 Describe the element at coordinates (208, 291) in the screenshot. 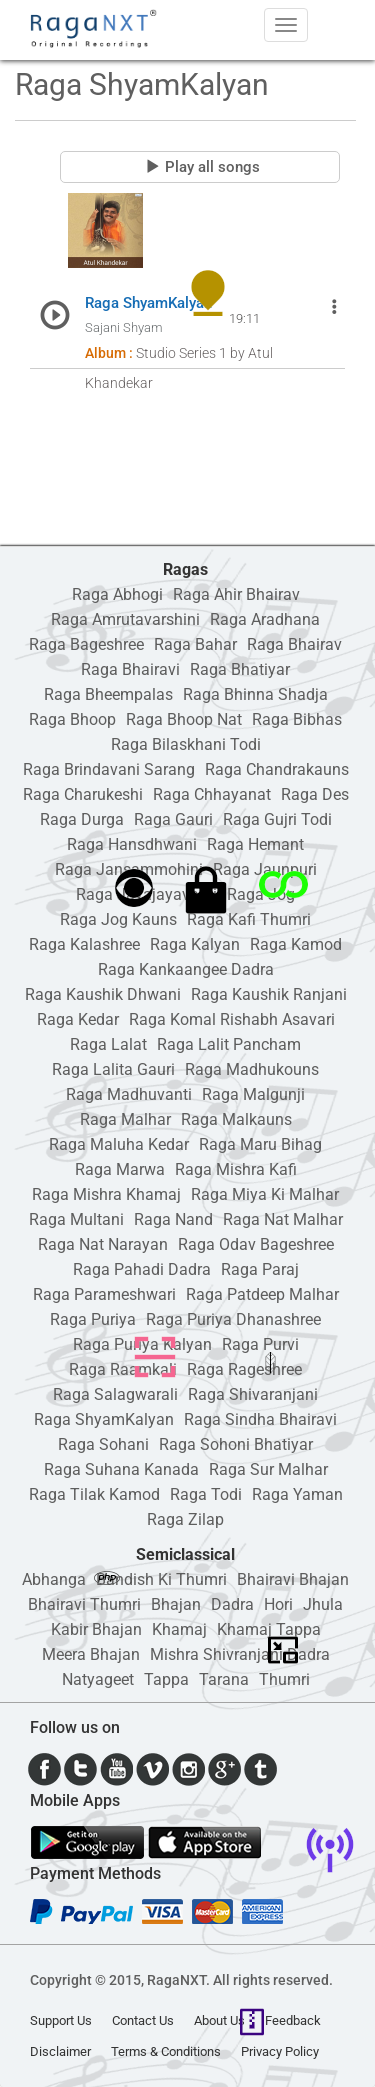

I see `mark a location on the map` at that location.